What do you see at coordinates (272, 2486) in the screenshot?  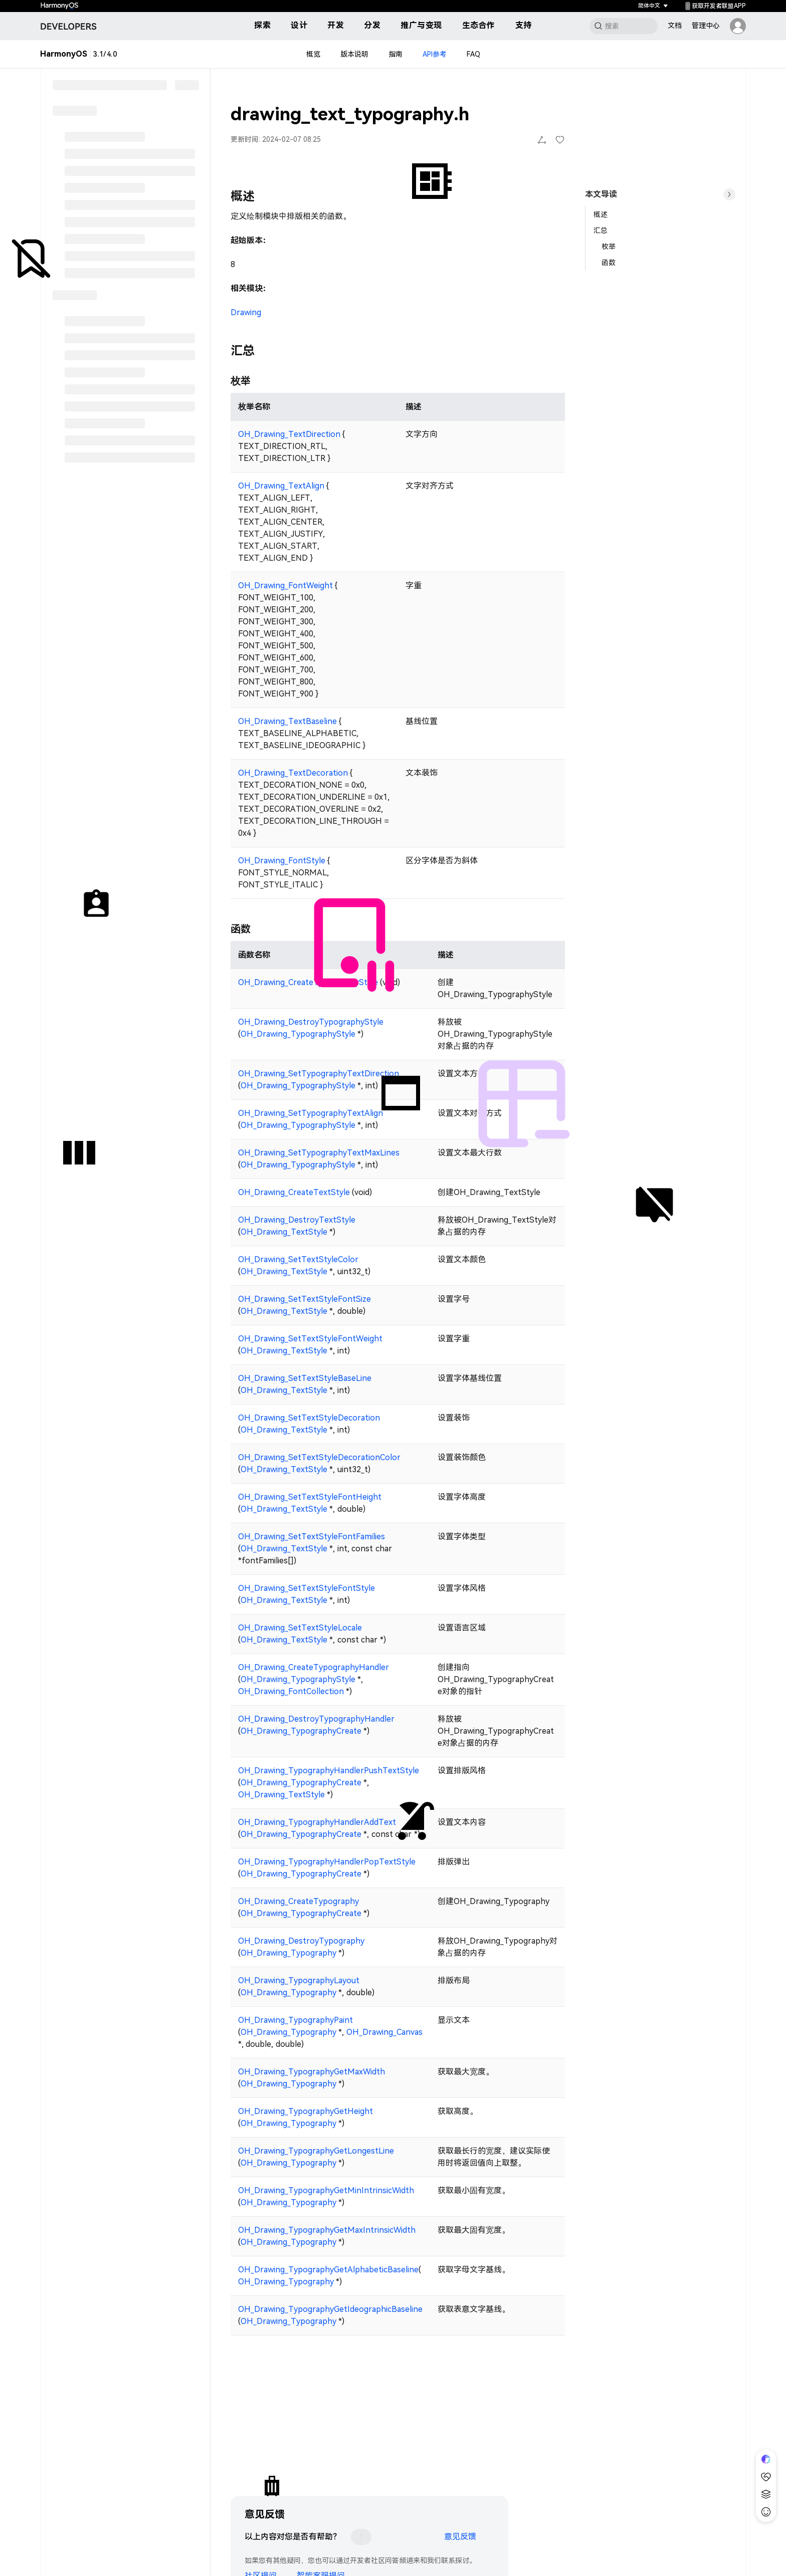 I see `access travel or trip information` at bounding box center [272, 2486].